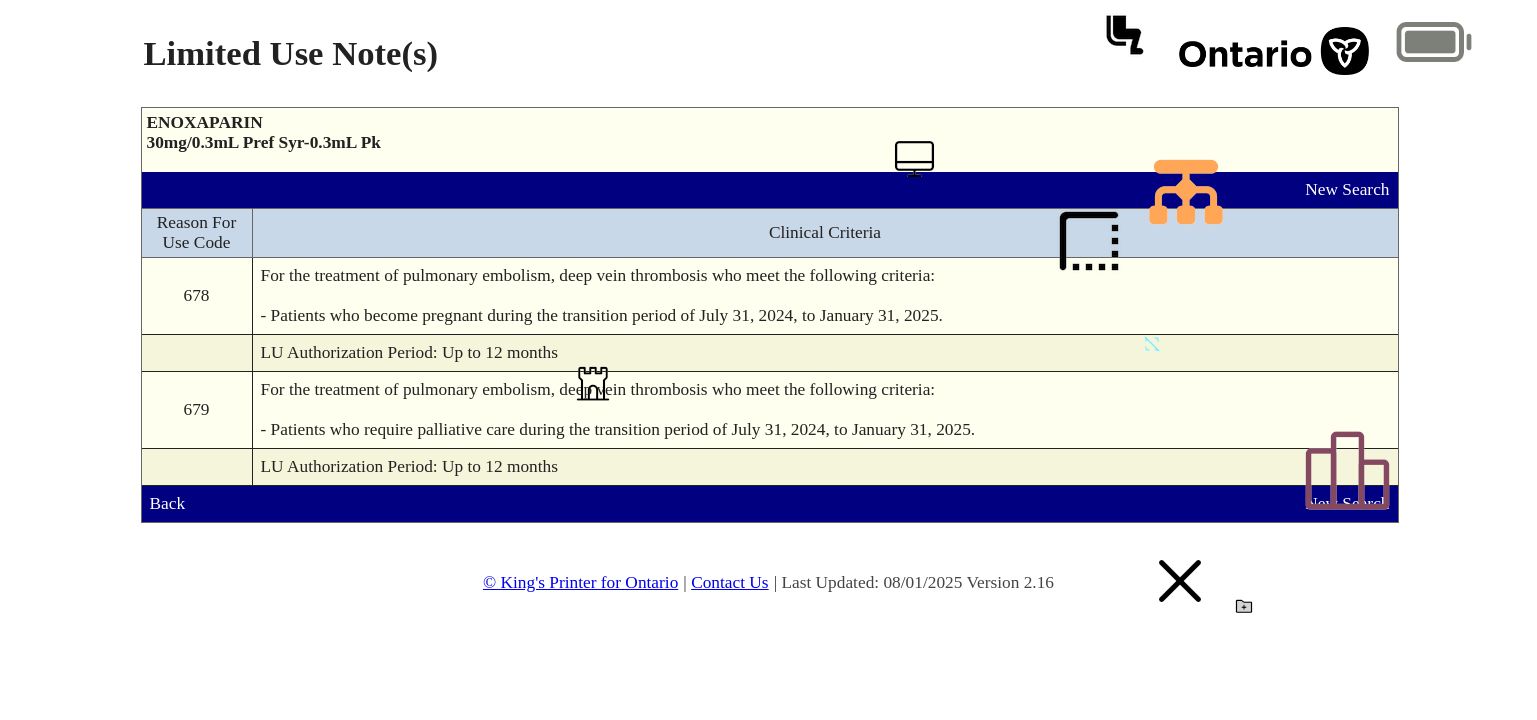 The width and height of the screenshot is (1537, 720). What do you see at coordinates (1126, 35) in the screenshot?
I see `indicates reduced legroom seating option` at bounding box center [1126, 35].